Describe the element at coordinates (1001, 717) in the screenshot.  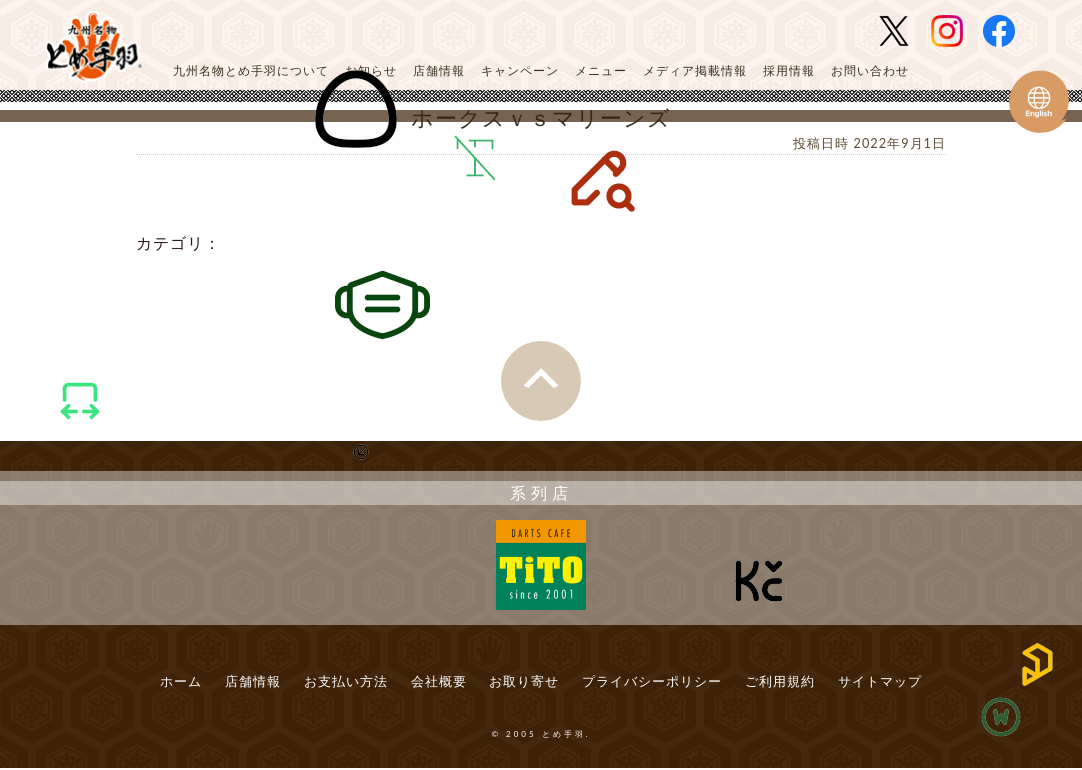
I see `indicates west direction on a map` at that location.